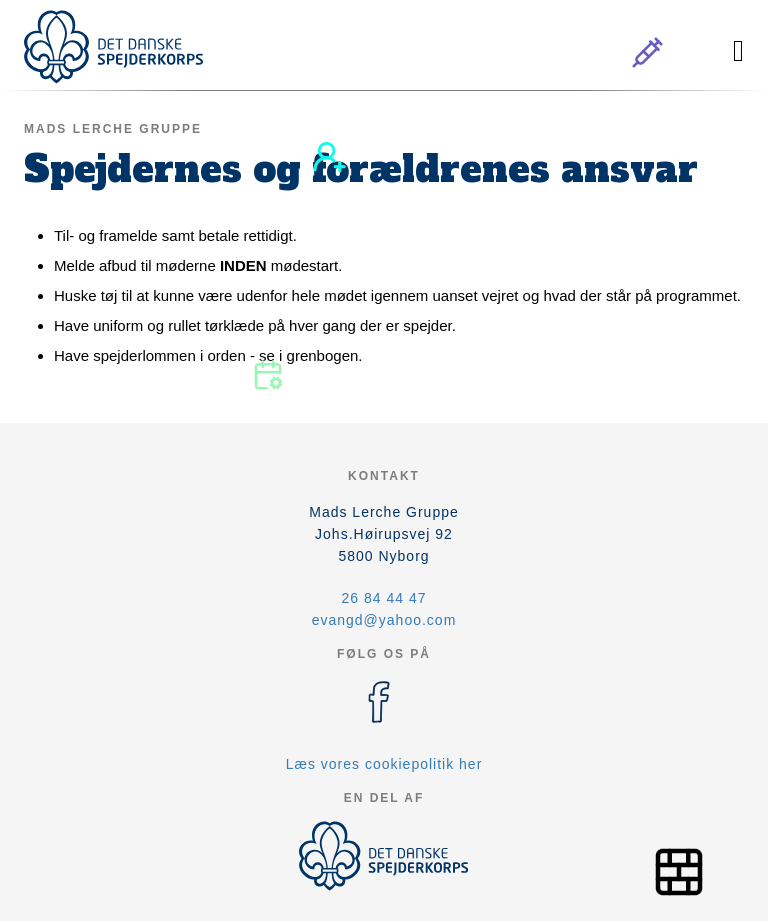 This screenshot has width=768, height=922. Describe the element at coordinates (647, 52) in the screenshot. I see `access medical or health-related features` at that location.